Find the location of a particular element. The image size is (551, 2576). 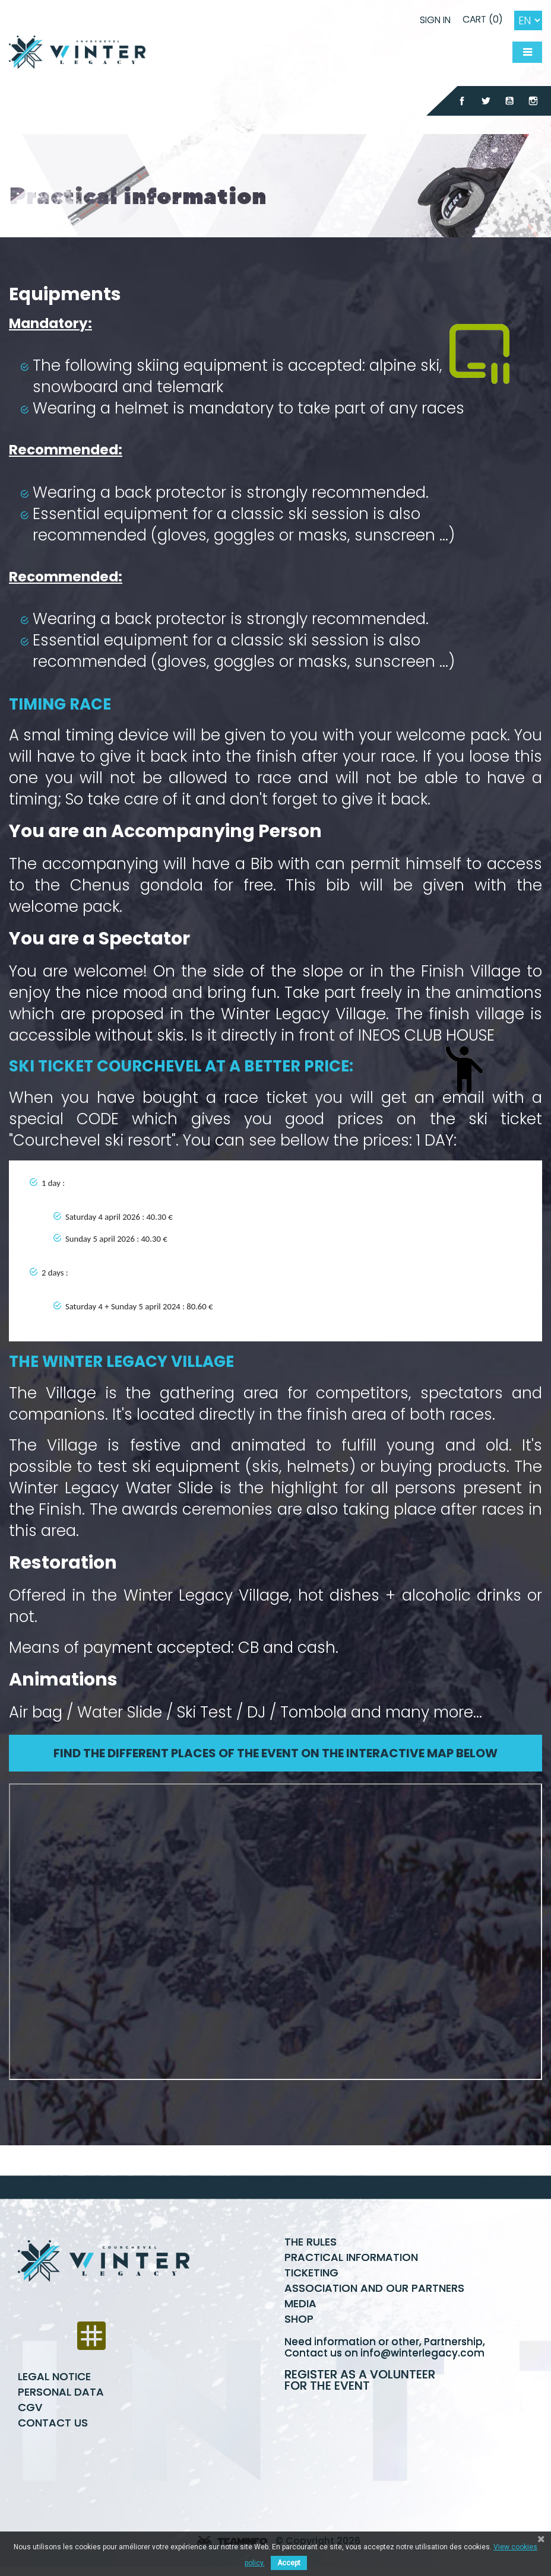

pause media playback on tablet device is located at coordinates (479, 351).